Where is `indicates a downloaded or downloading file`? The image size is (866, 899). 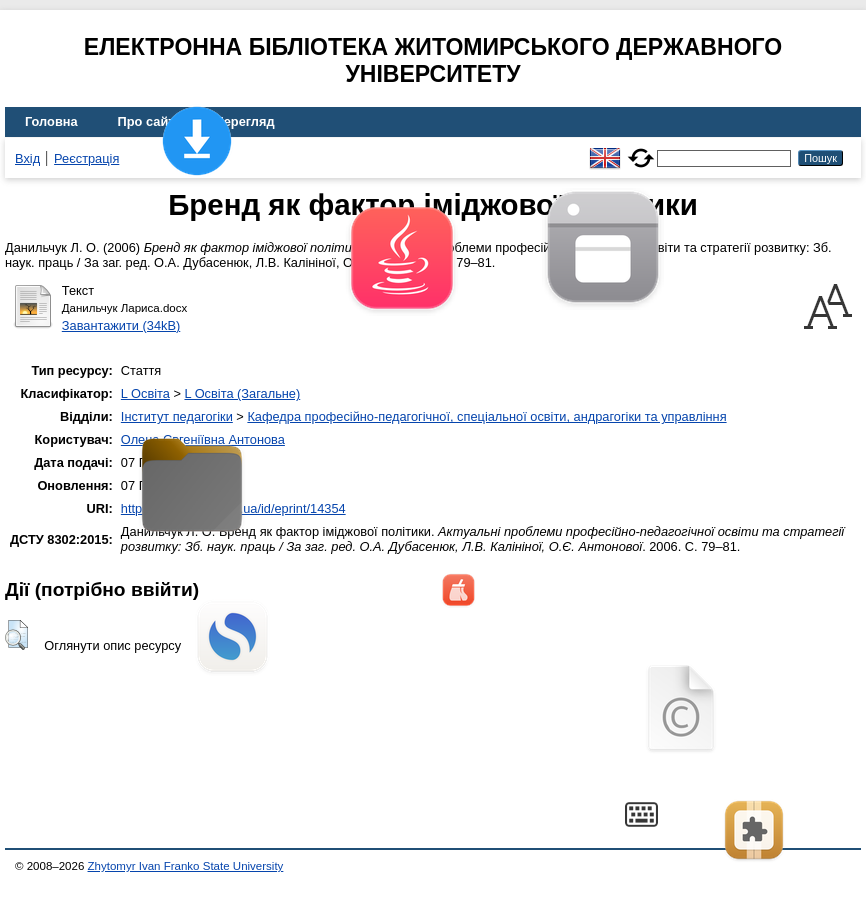
indicates a downloaded or downloading file is located at coordinates (197, 141).